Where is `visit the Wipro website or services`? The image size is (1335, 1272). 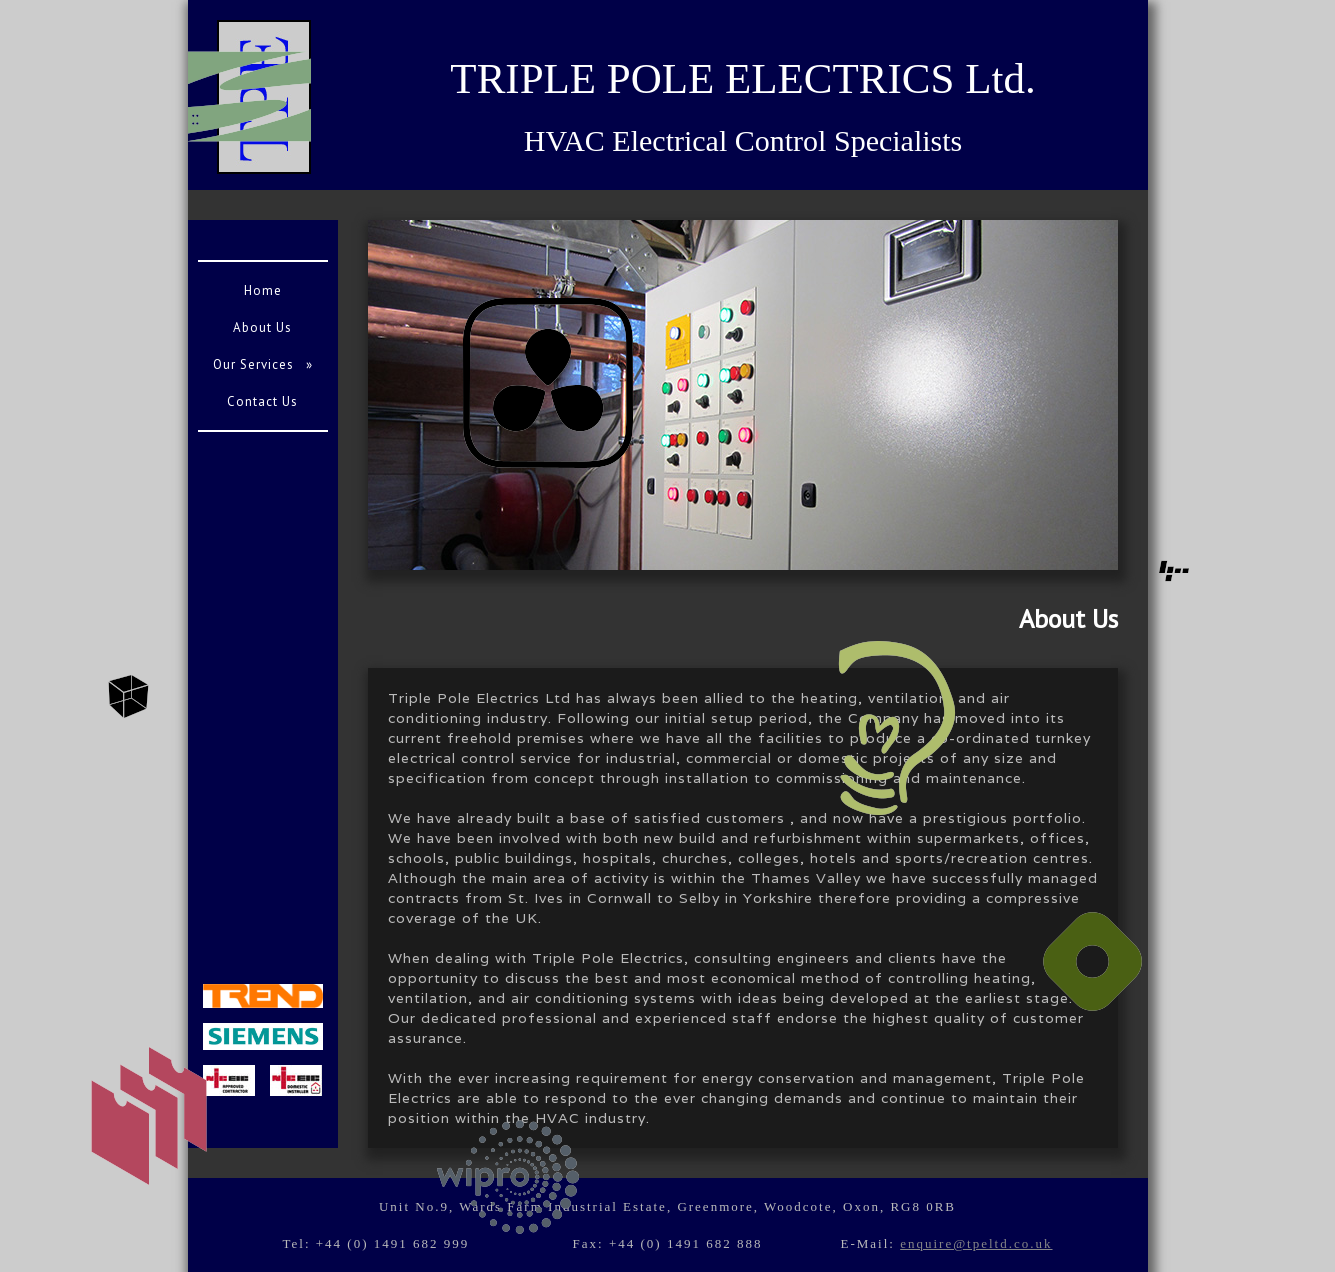
visit the Wipro website or services is located at coordinates (508, 1177).